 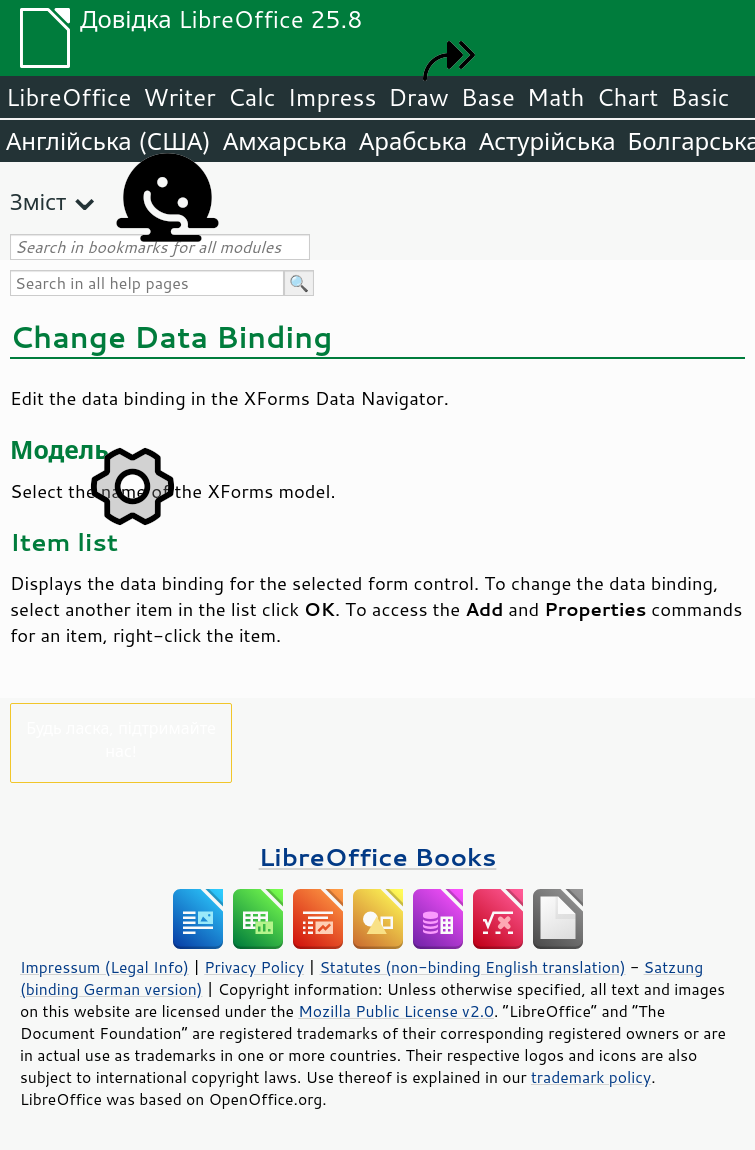 What do you see at coordinates (449, 61) in the screenshot?
I see `forward or share content to multiple recipients` at bounding box center [449, 61].